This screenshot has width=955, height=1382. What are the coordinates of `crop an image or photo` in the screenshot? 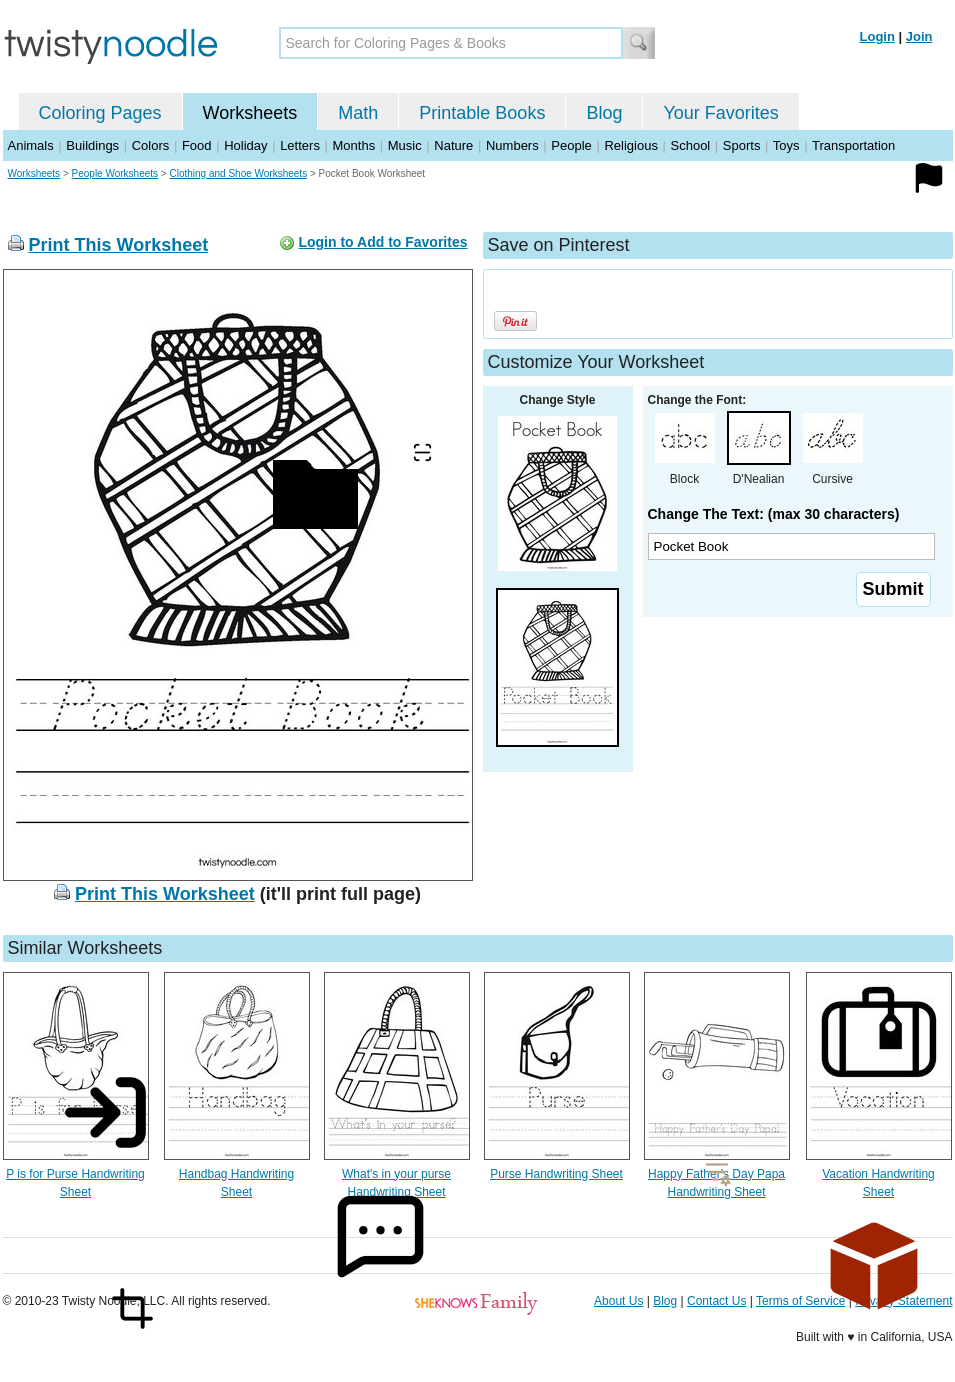 It's located at (132, 1308).